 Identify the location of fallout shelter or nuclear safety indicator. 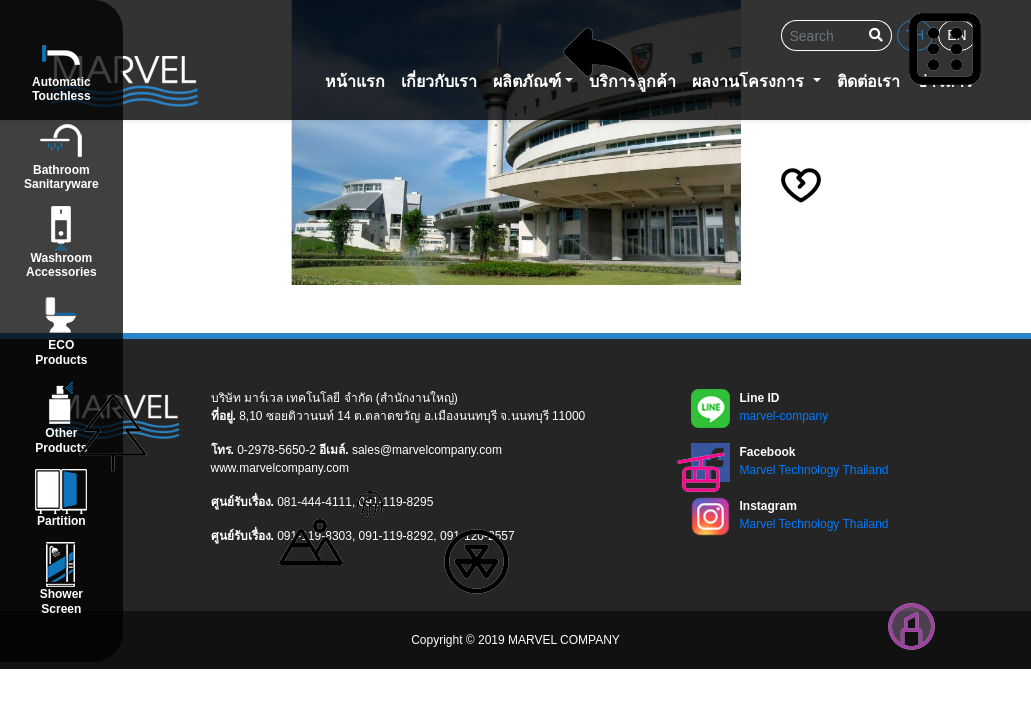
(476, 561).